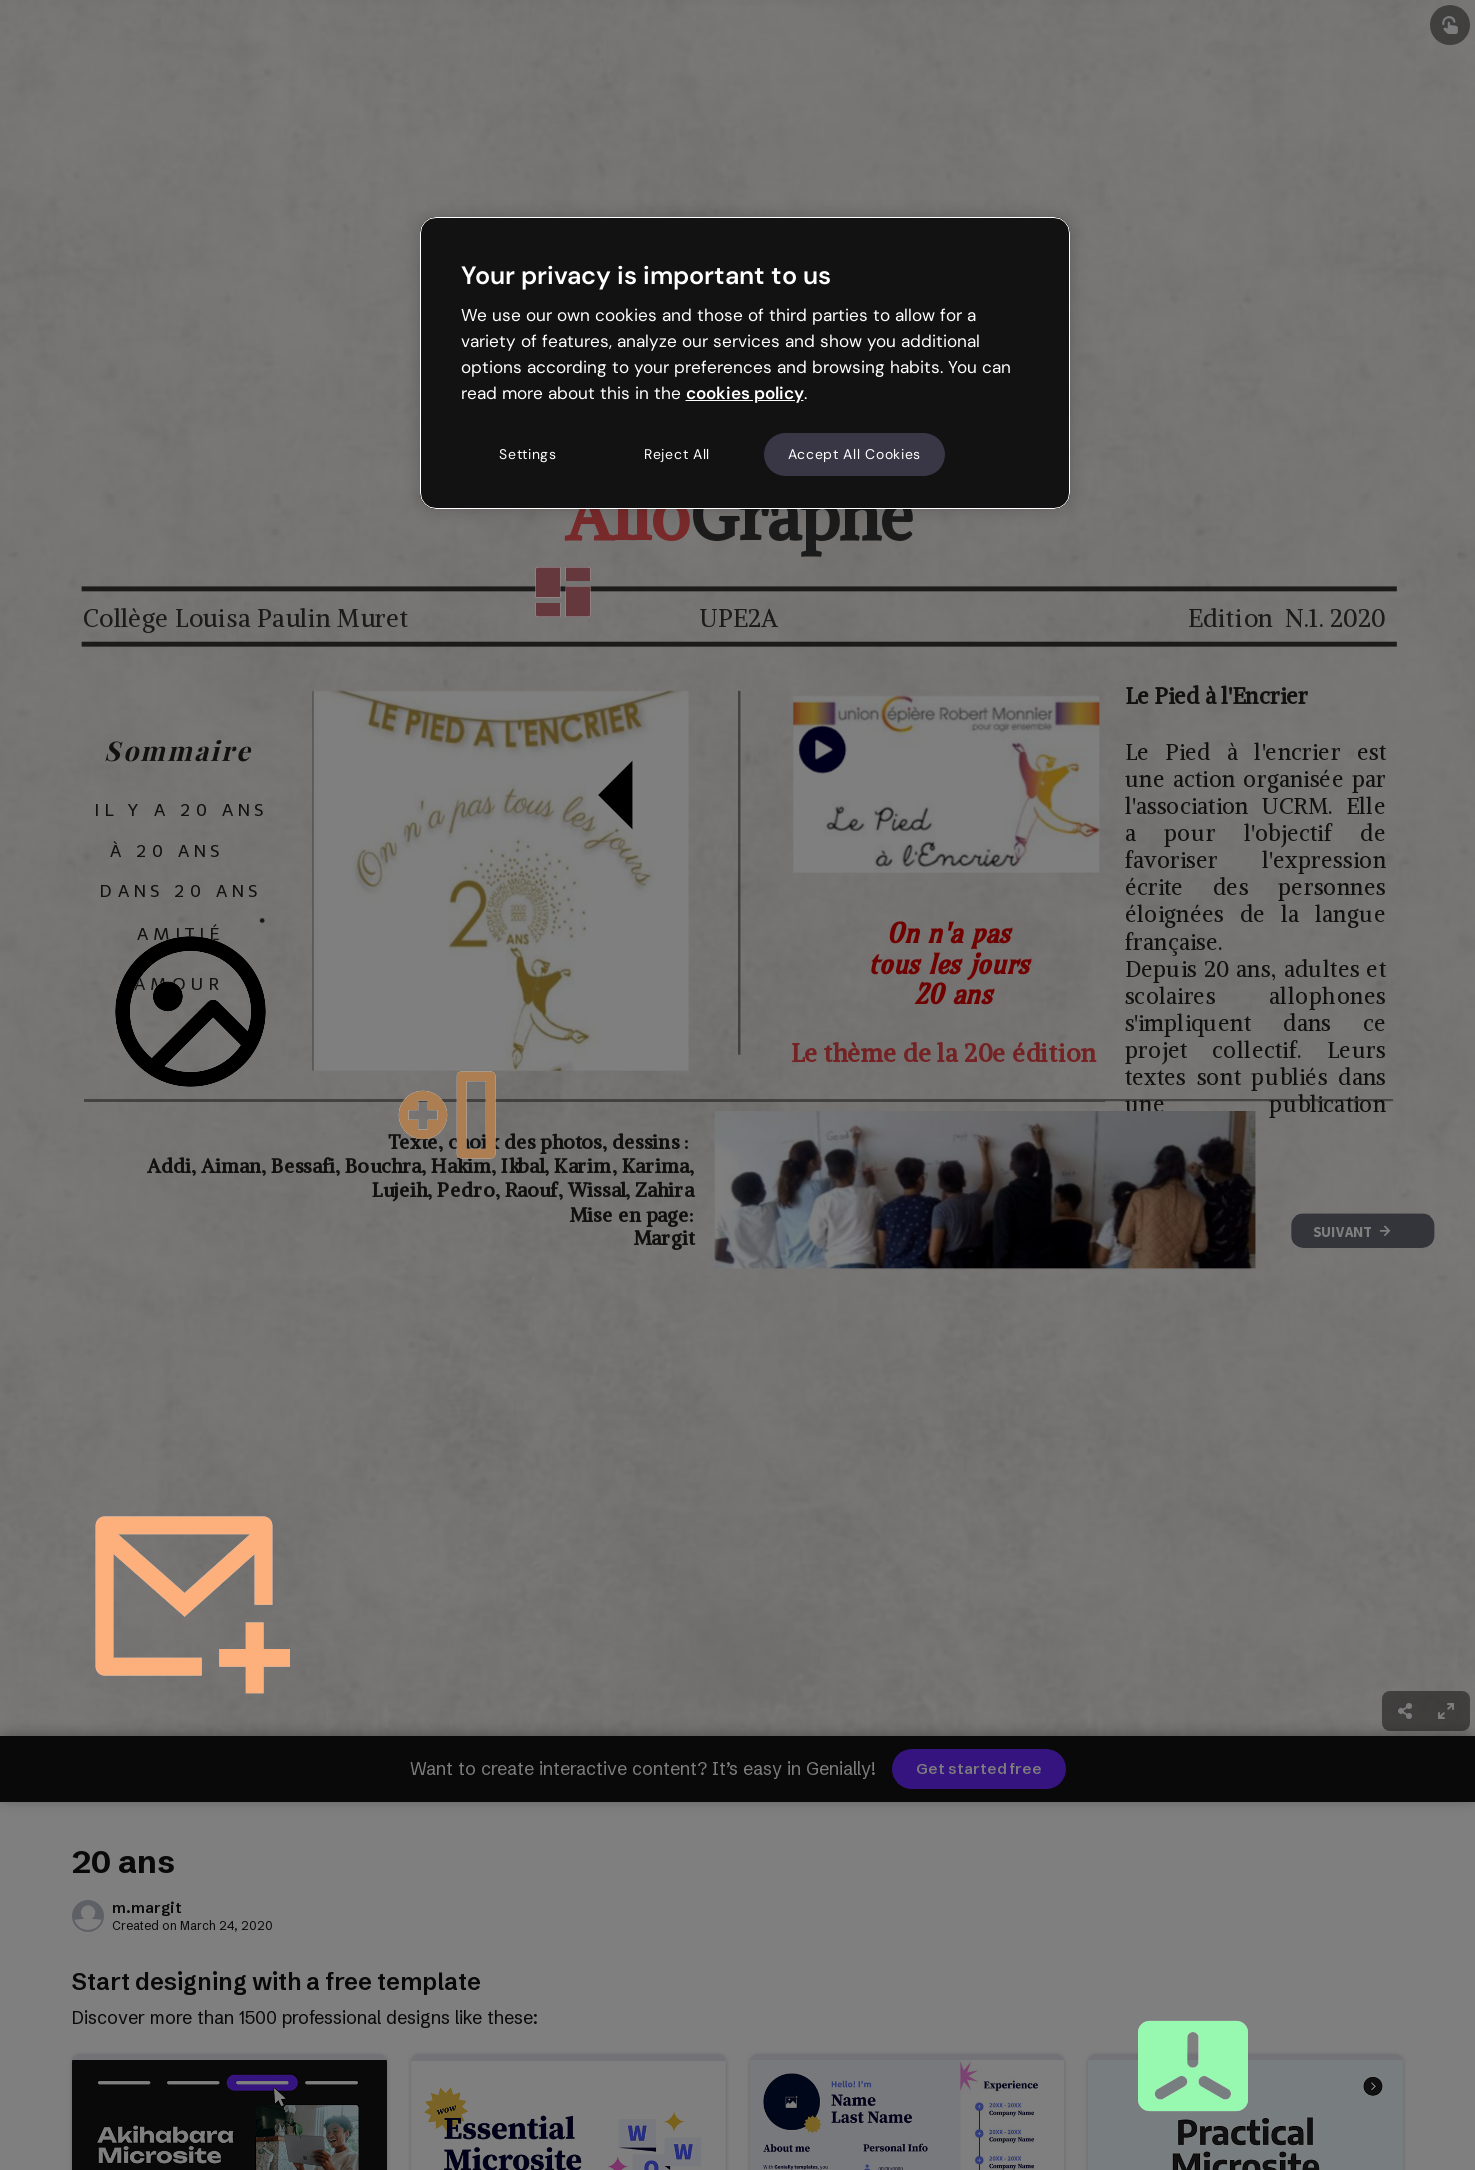  What do you see at coordinates (184, 1596) in the screenshot?
I see `compose a new email` at bounding box center [184, 1596].